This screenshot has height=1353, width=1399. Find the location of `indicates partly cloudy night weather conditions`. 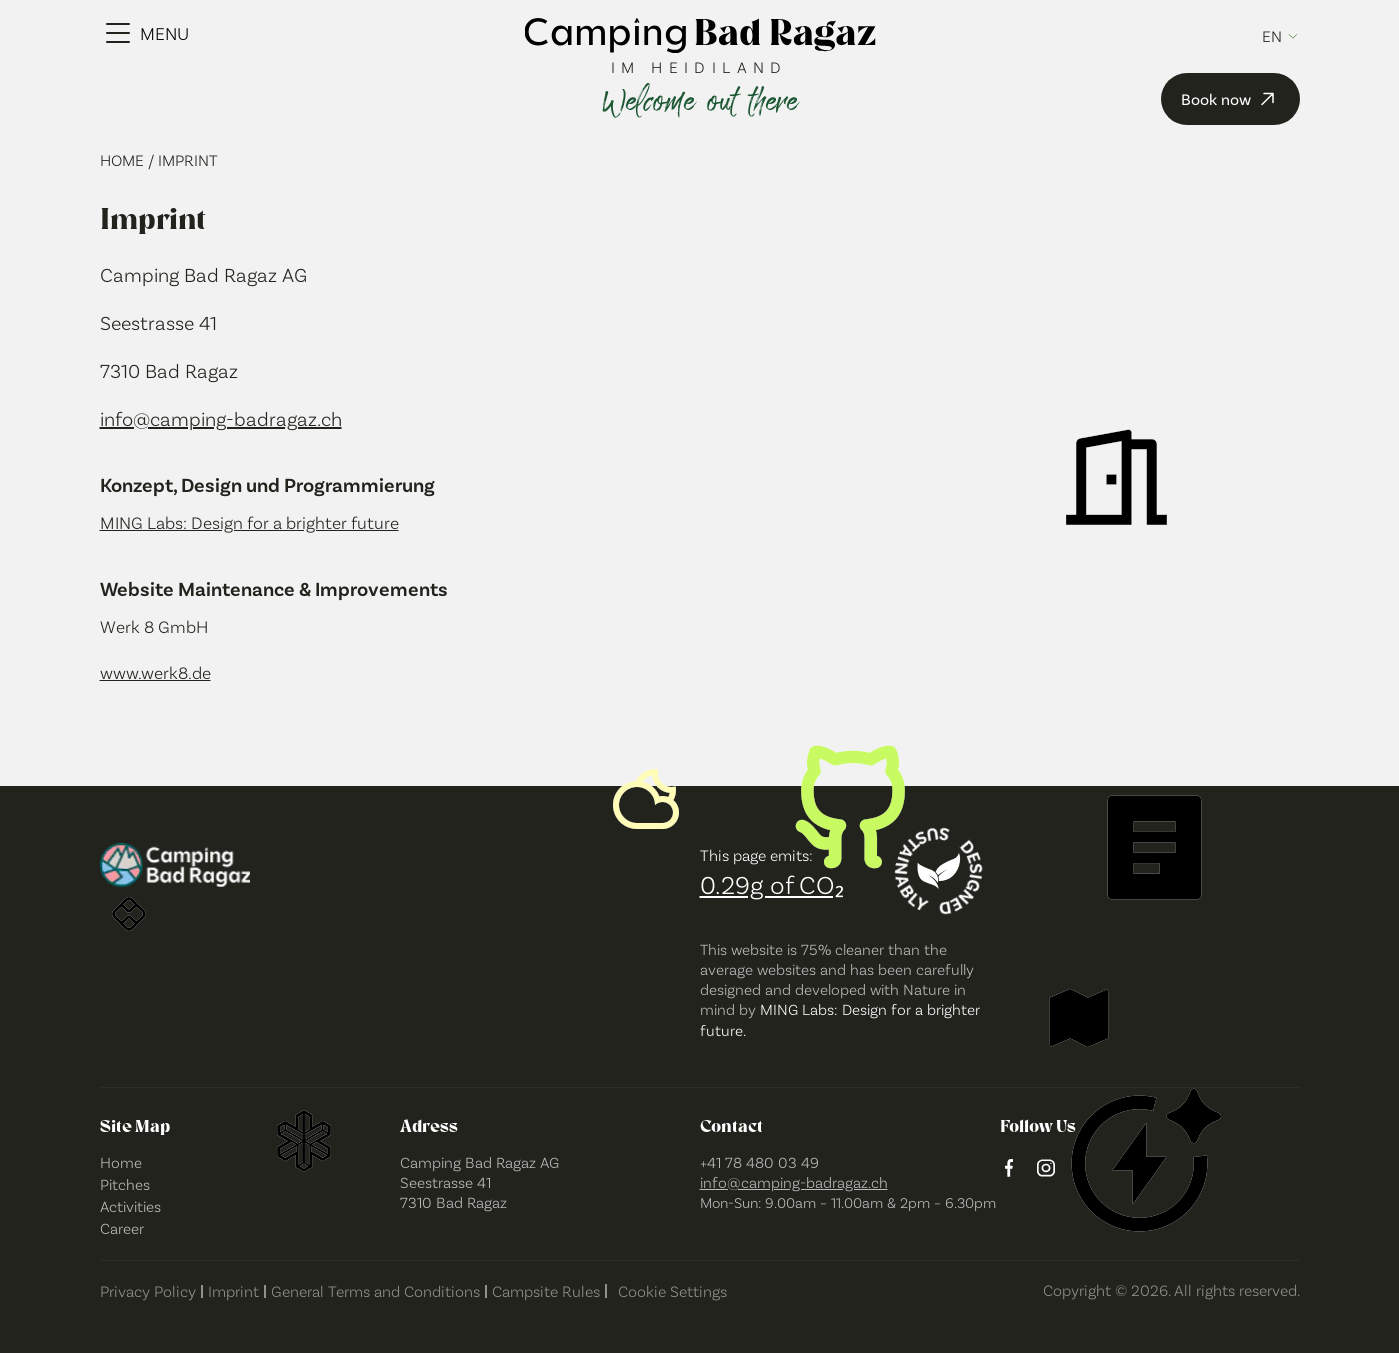

indicates partly cloudy night weather conditions is located at coordinates (646, 802).